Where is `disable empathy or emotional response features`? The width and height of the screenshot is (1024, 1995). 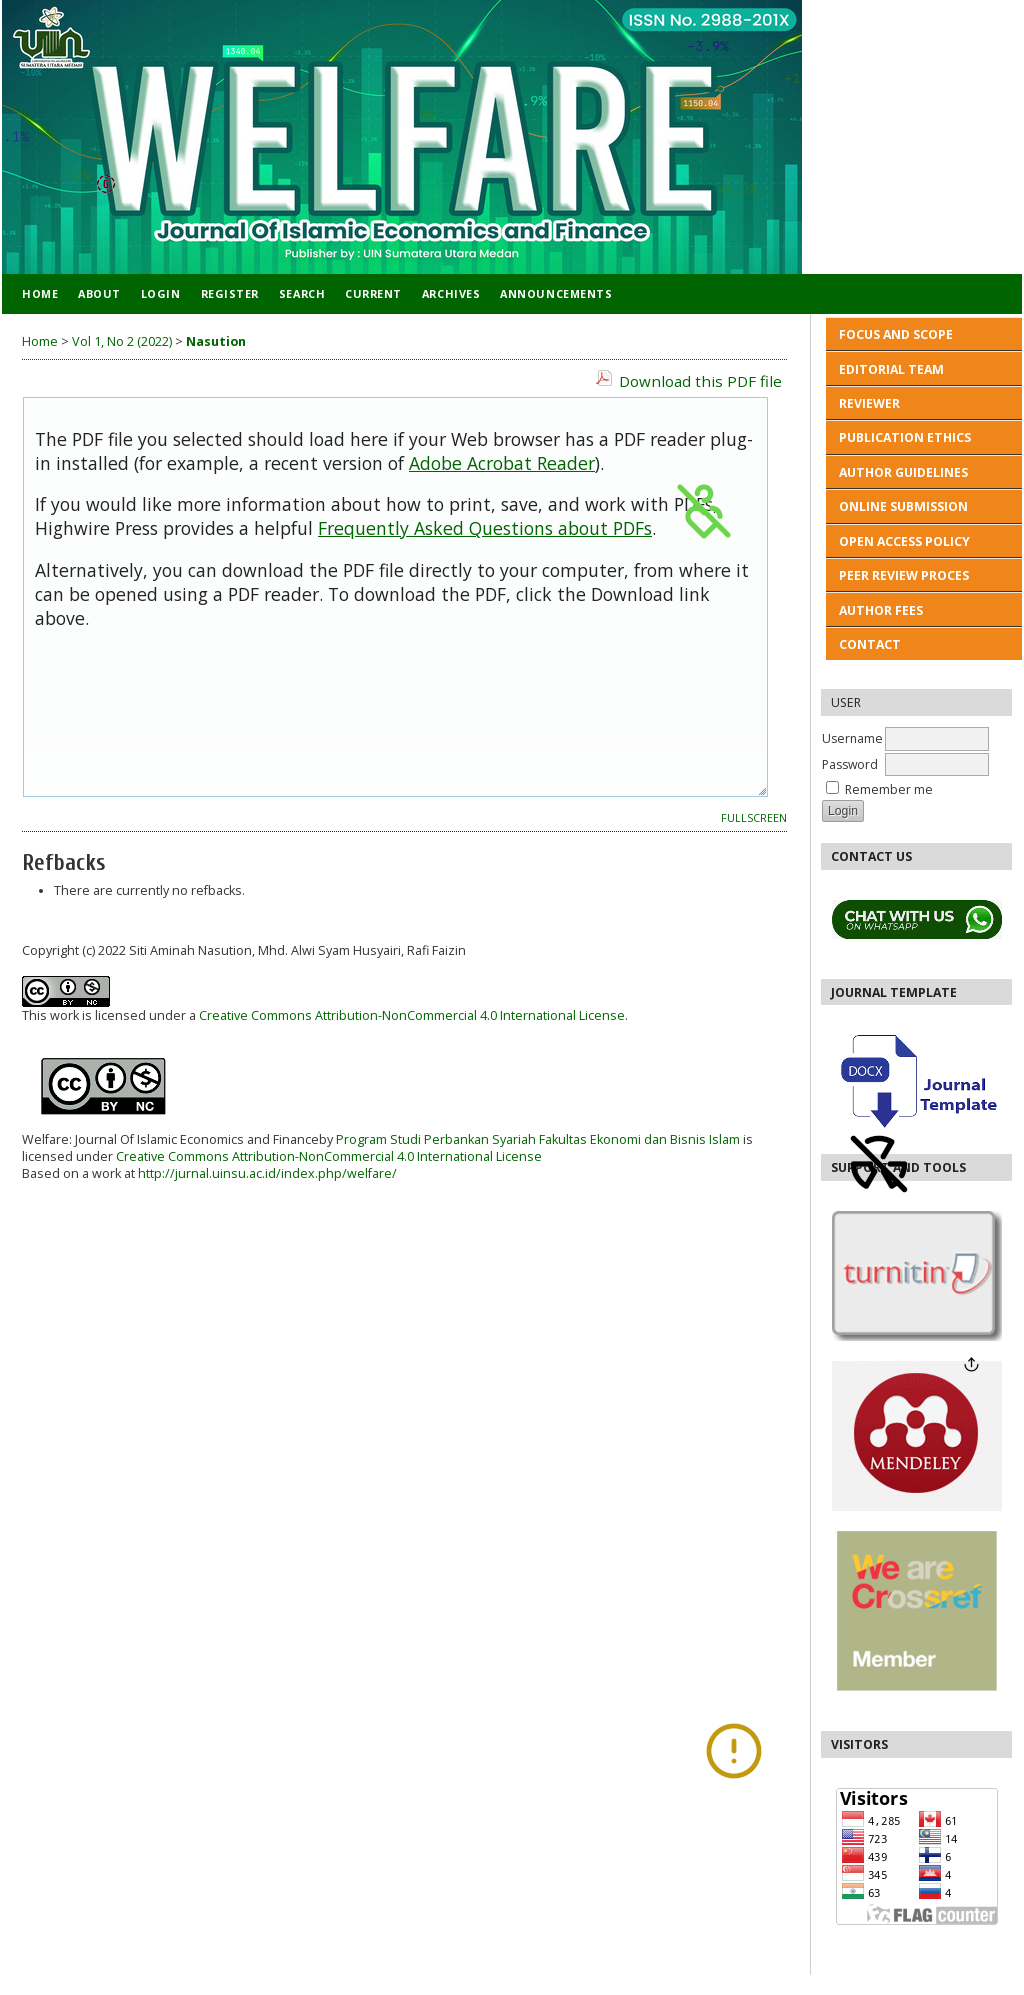
disable empathy or emotional response features is located at coordinates (704, 511).